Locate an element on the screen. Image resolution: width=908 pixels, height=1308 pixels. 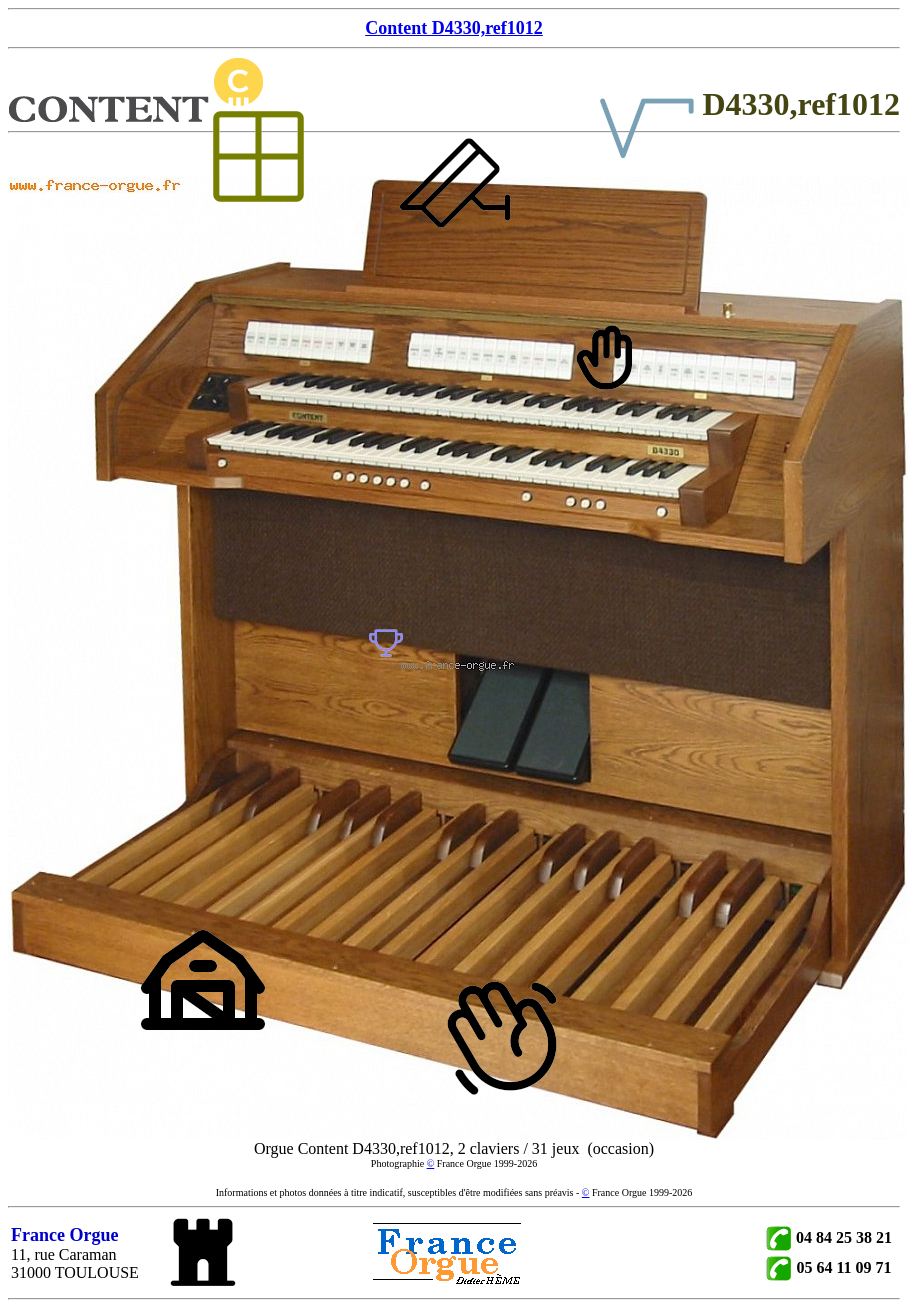
access farm or agricultural settings is located at coordinates (203, 988).